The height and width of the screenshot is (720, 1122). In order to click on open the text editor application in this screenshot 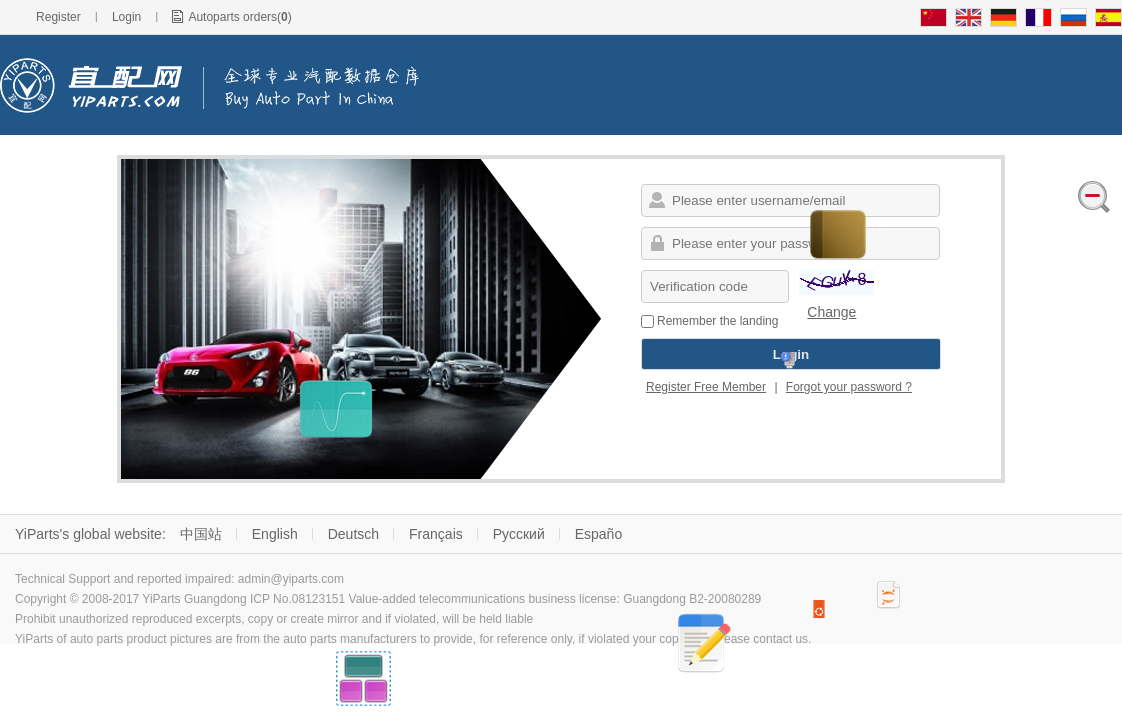, I will do `click(701, 643)`.